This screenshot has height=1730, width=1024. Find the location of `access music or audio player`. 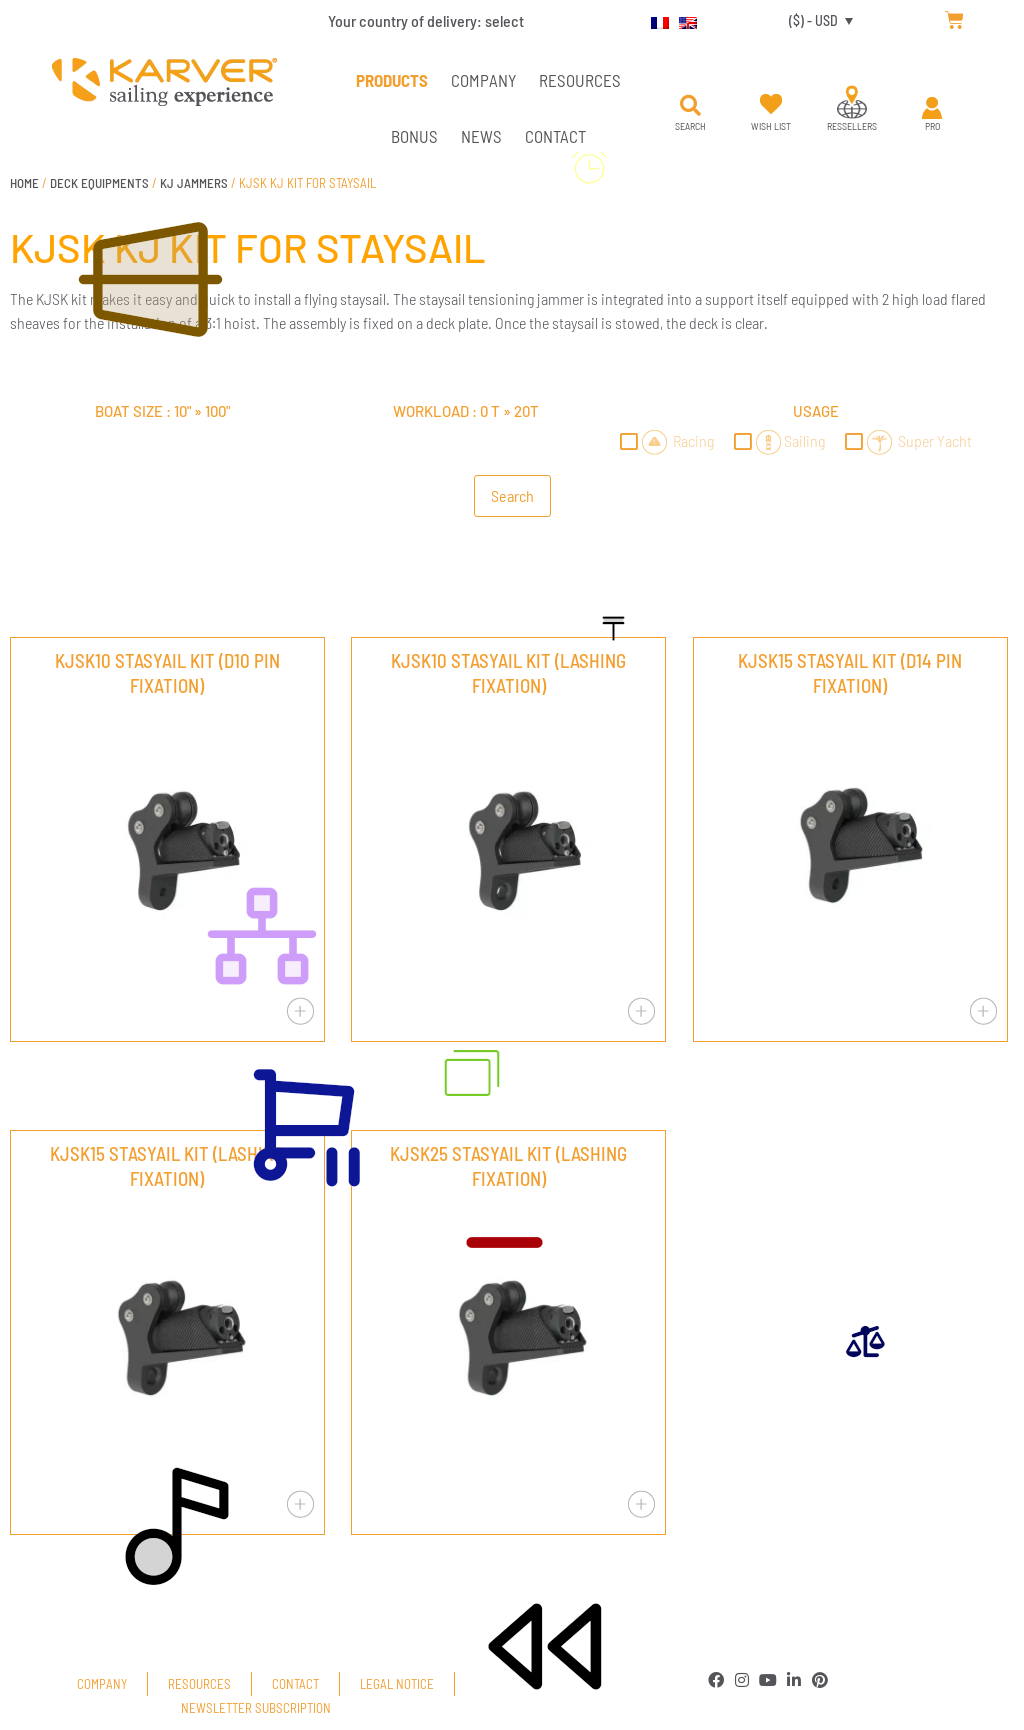

access music or audio player is located at coordinates (177, 1524).